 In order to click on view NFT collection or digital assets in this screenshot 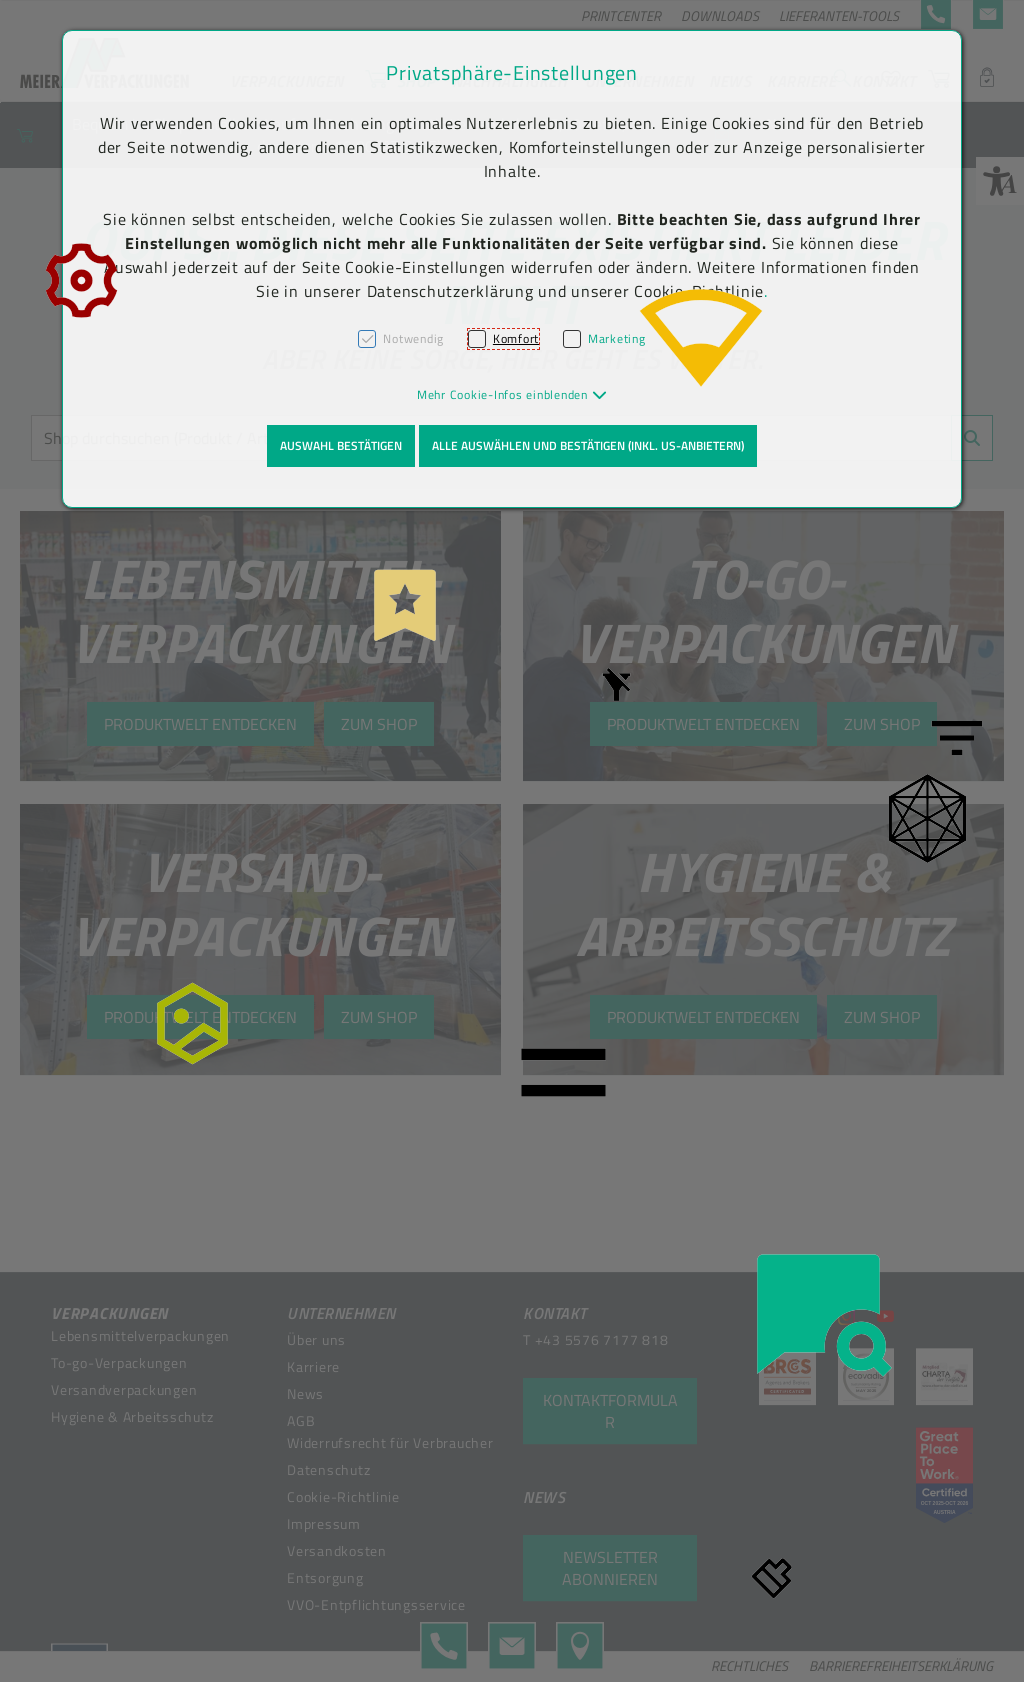, I will do `click(192, 1023)`.